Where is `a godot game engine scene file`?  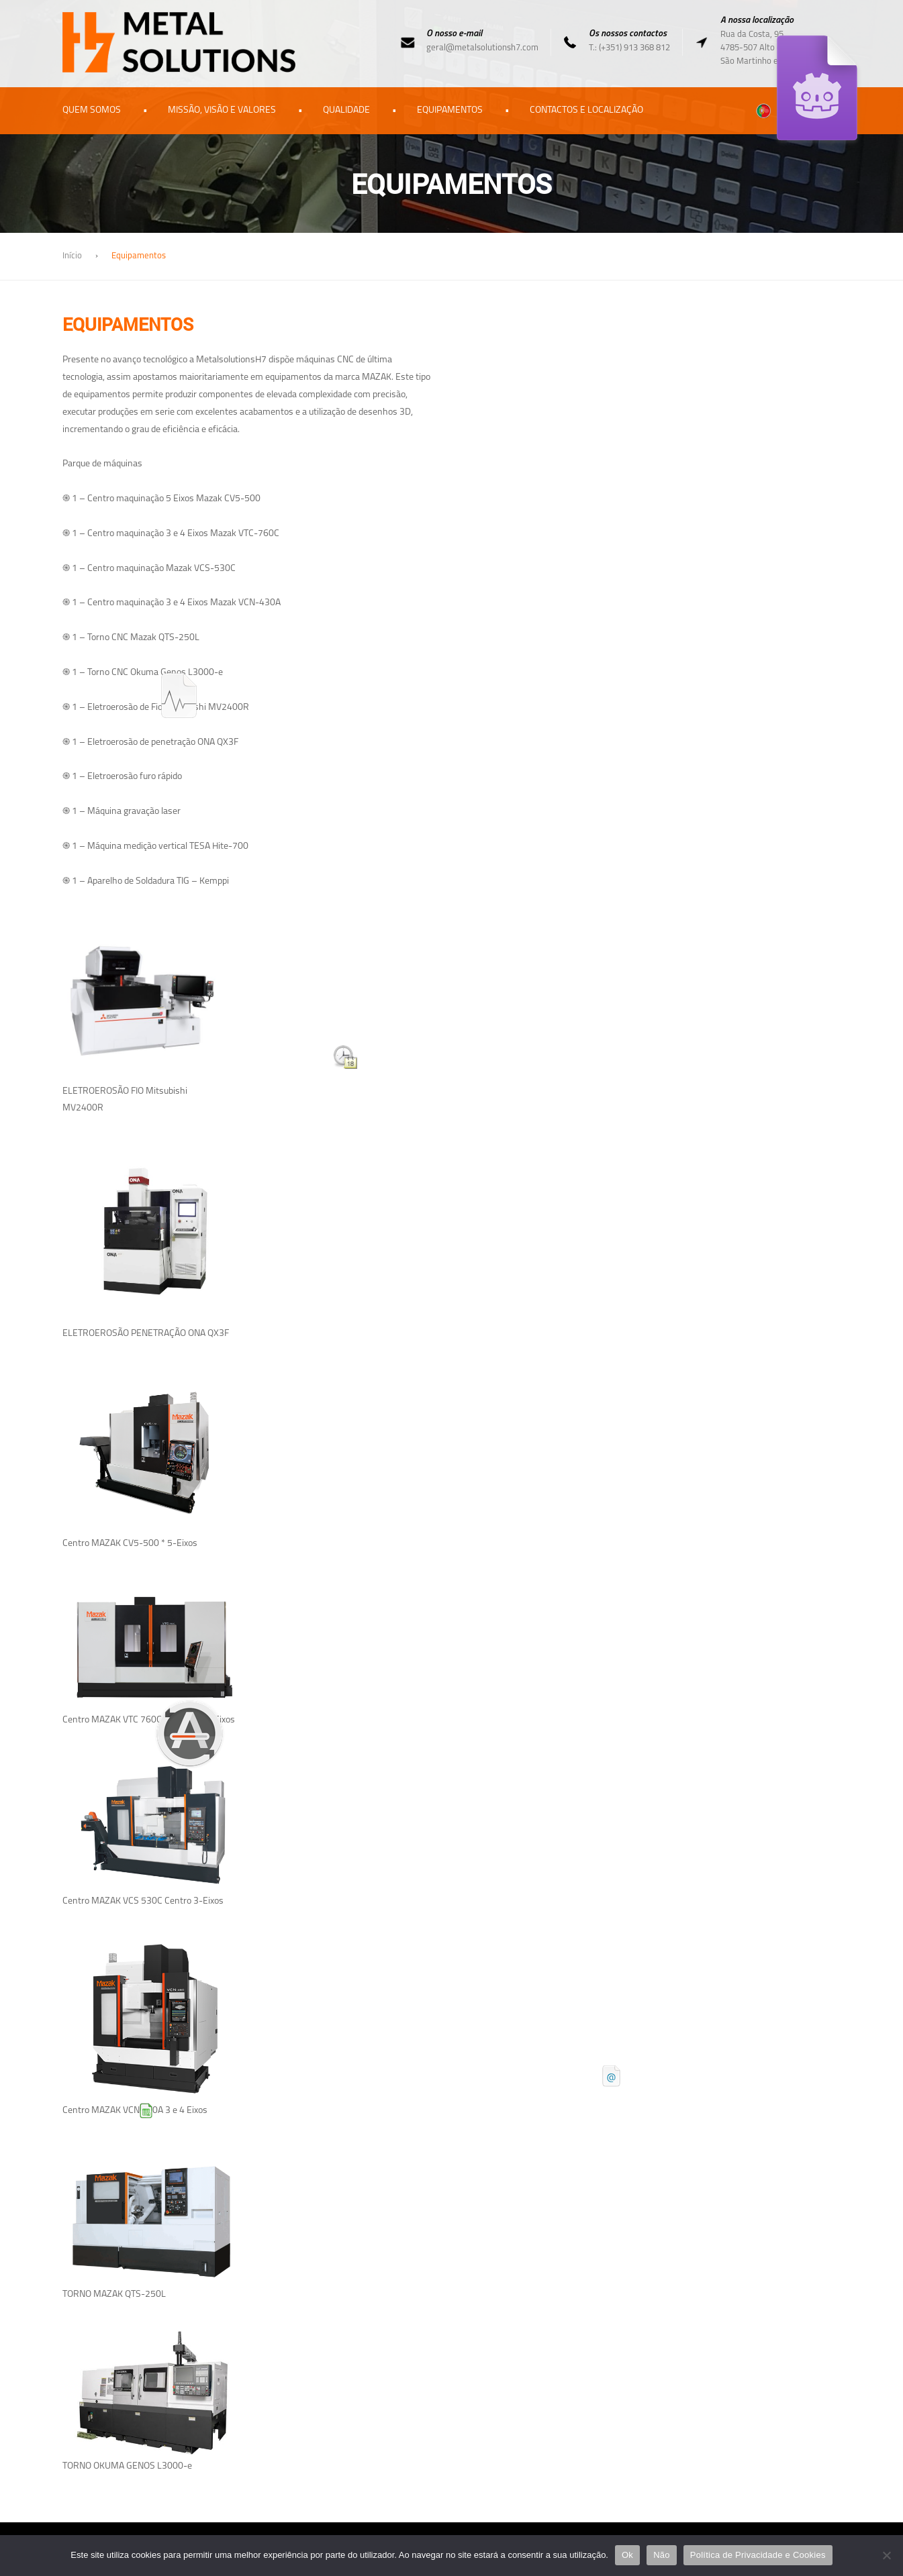 a godot game engine scene file is located at coordinates (817, 90).